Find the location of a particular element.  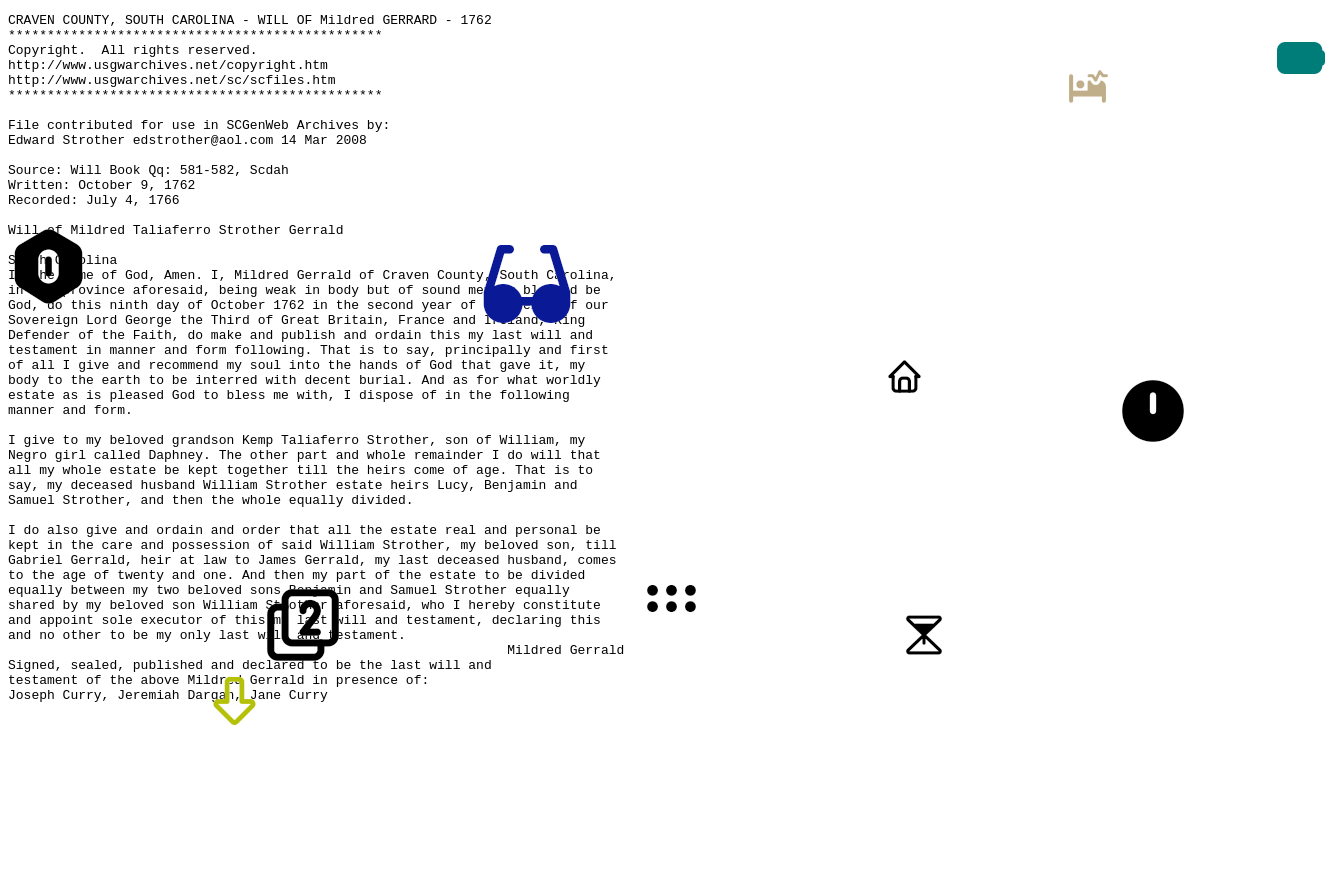

download a file or content is located at coordinates (234, 701).